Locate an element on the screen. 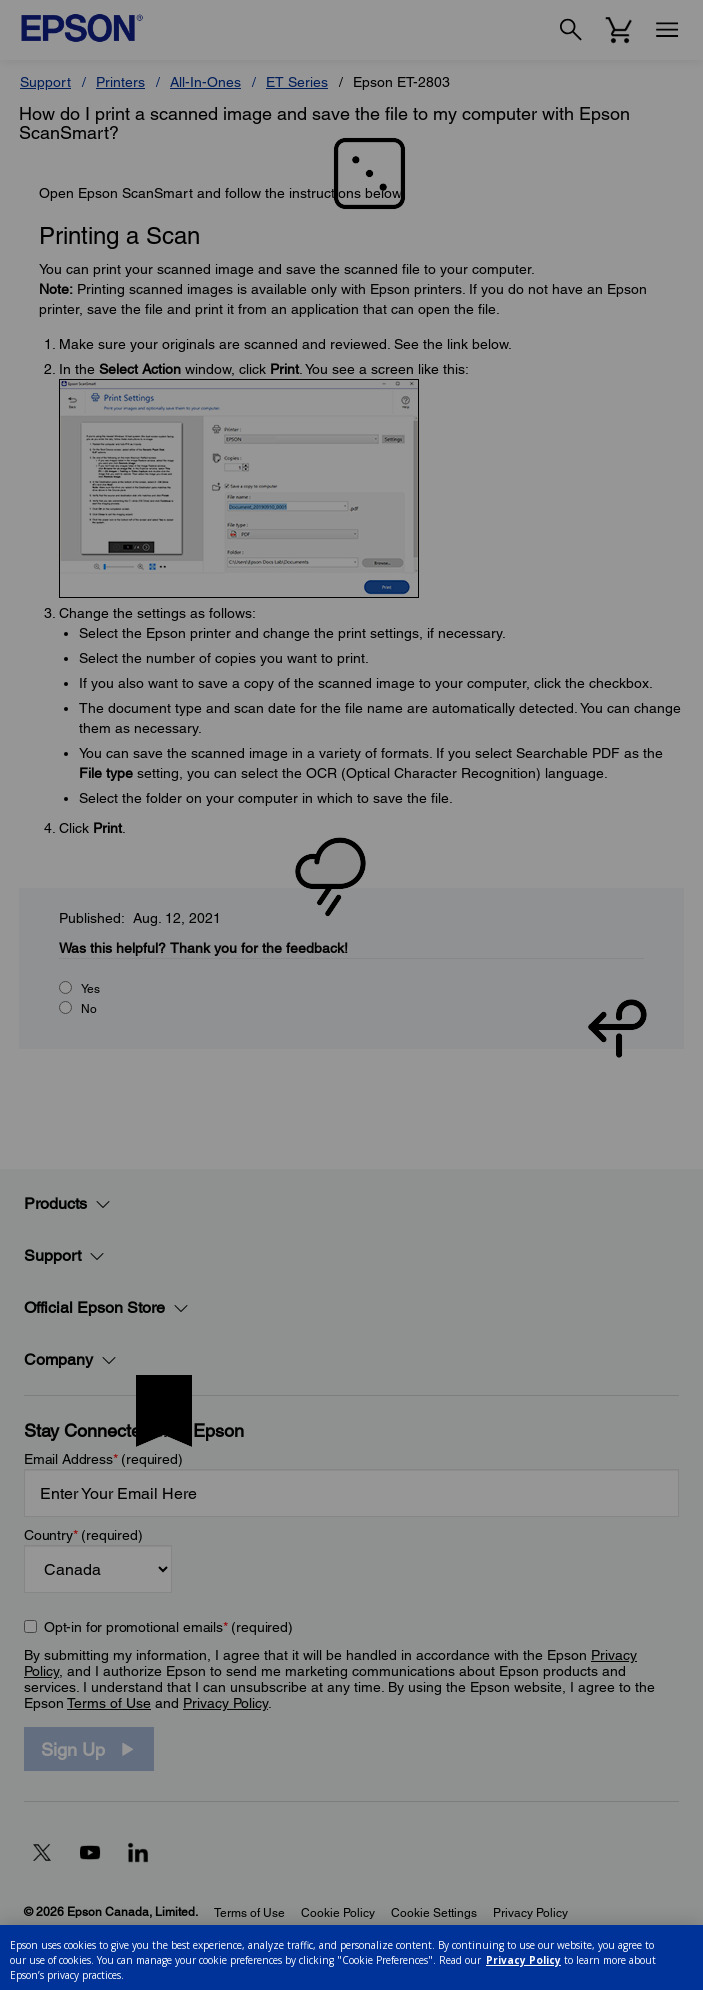  bookmark this item is located at coordinates (164, 1411).